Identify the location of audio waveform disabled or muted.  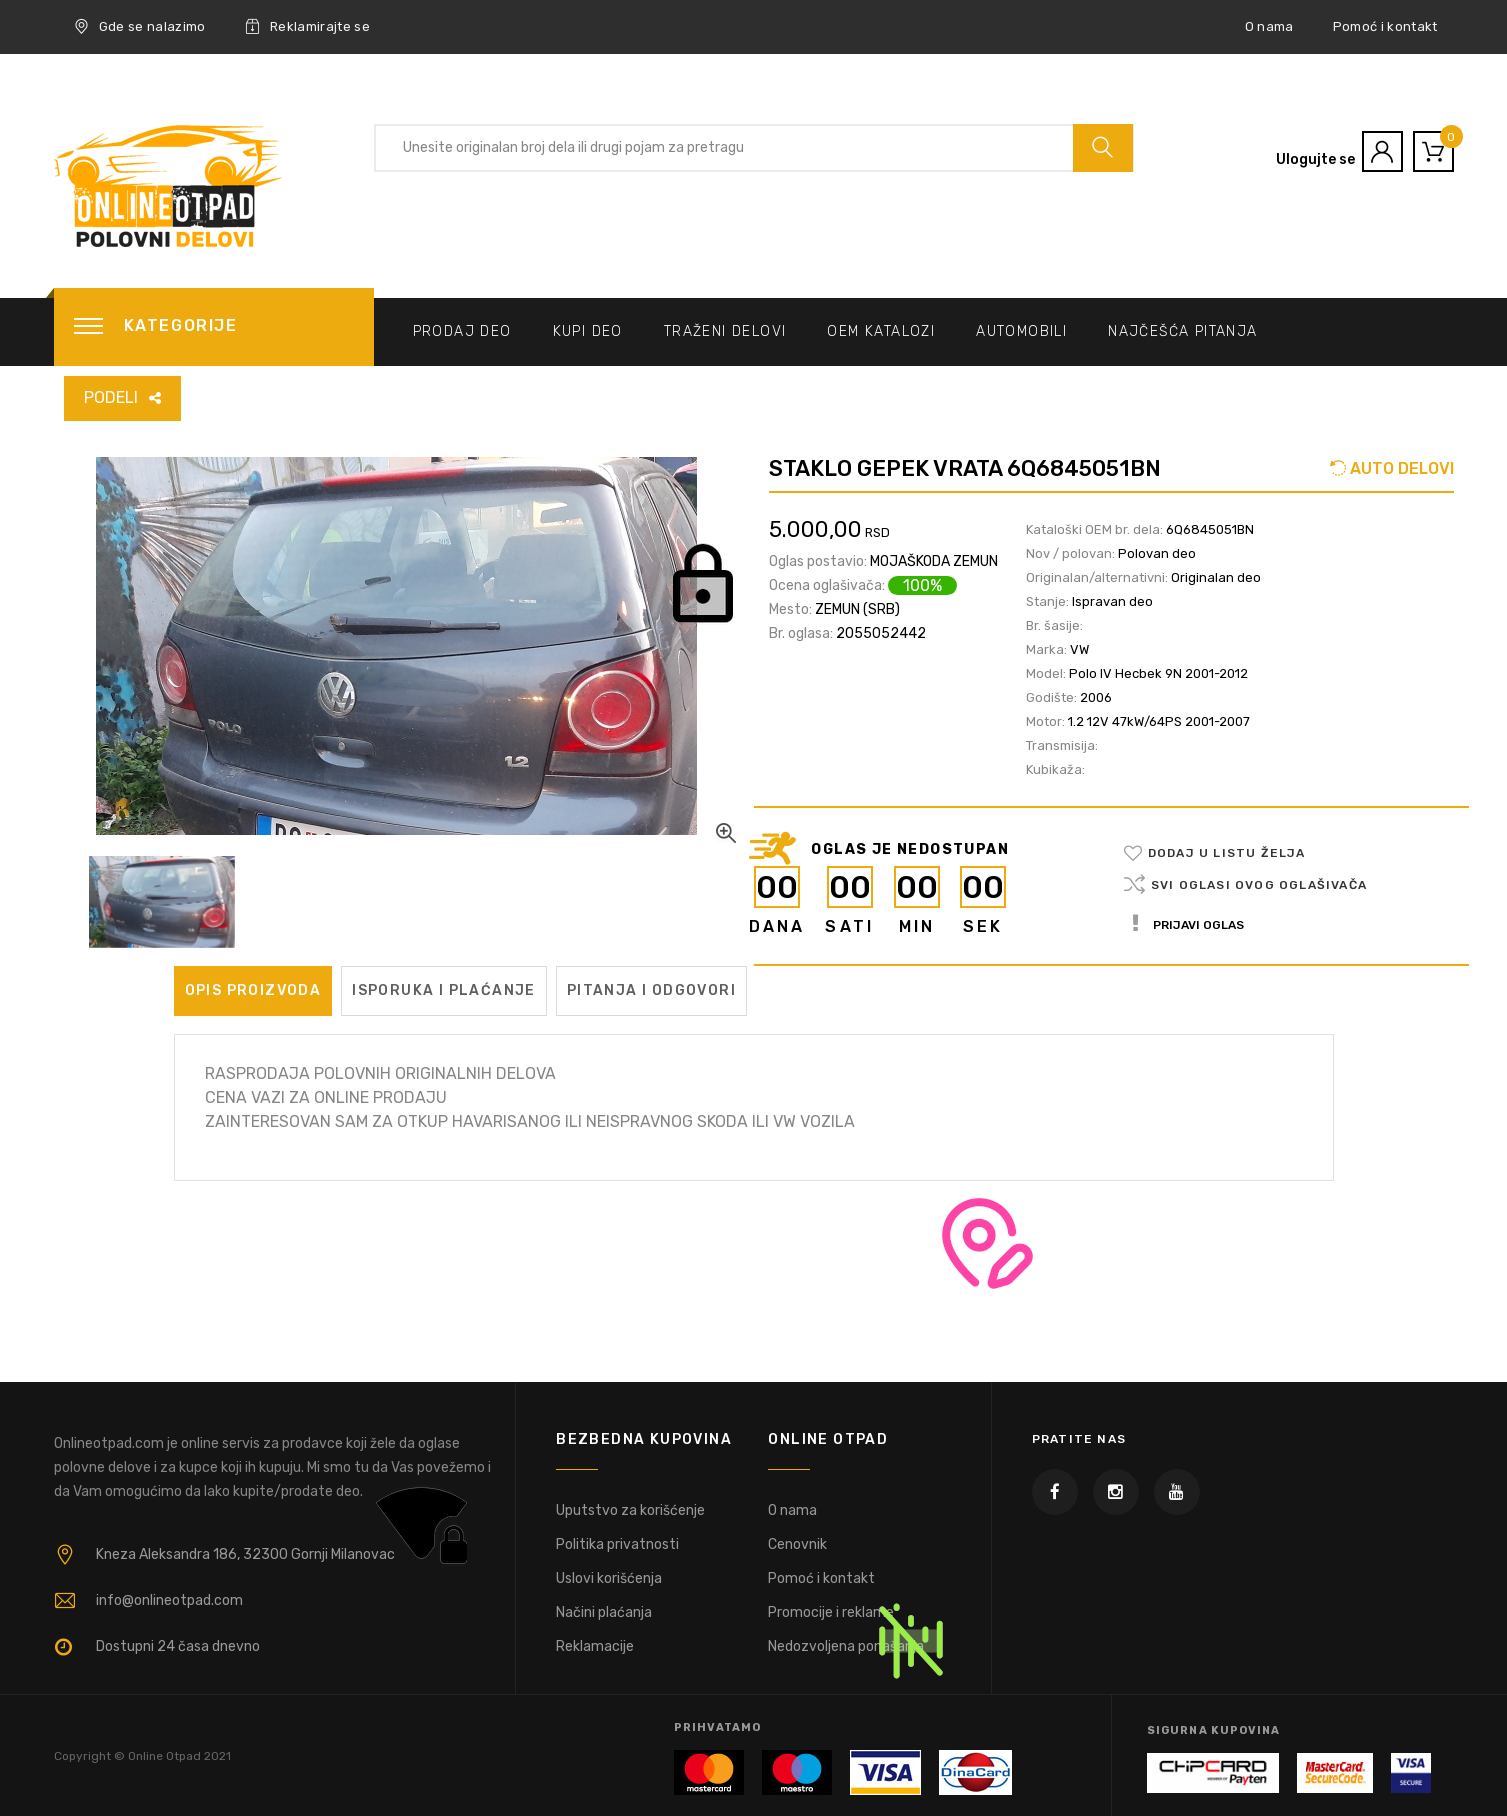
(911, 1641).